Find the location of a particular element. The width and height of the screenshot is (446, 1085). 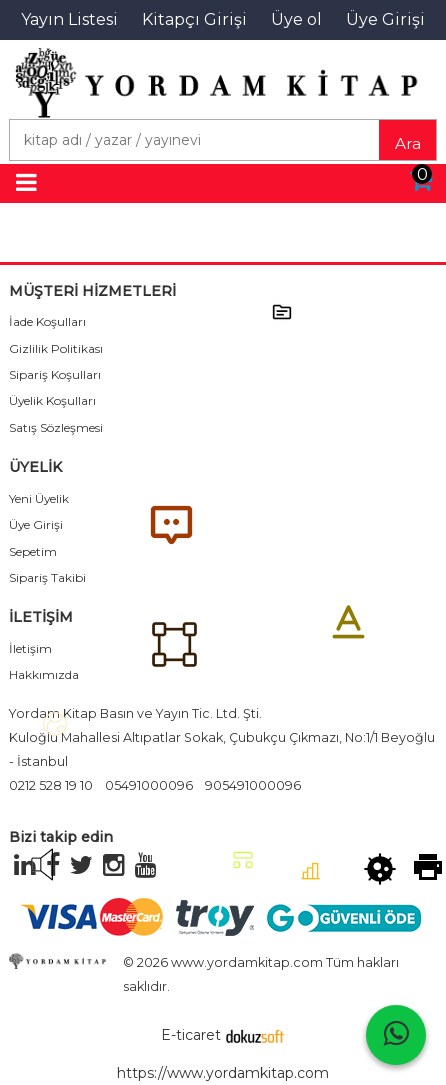

access source files or documents is located at coordinates (282, 312).